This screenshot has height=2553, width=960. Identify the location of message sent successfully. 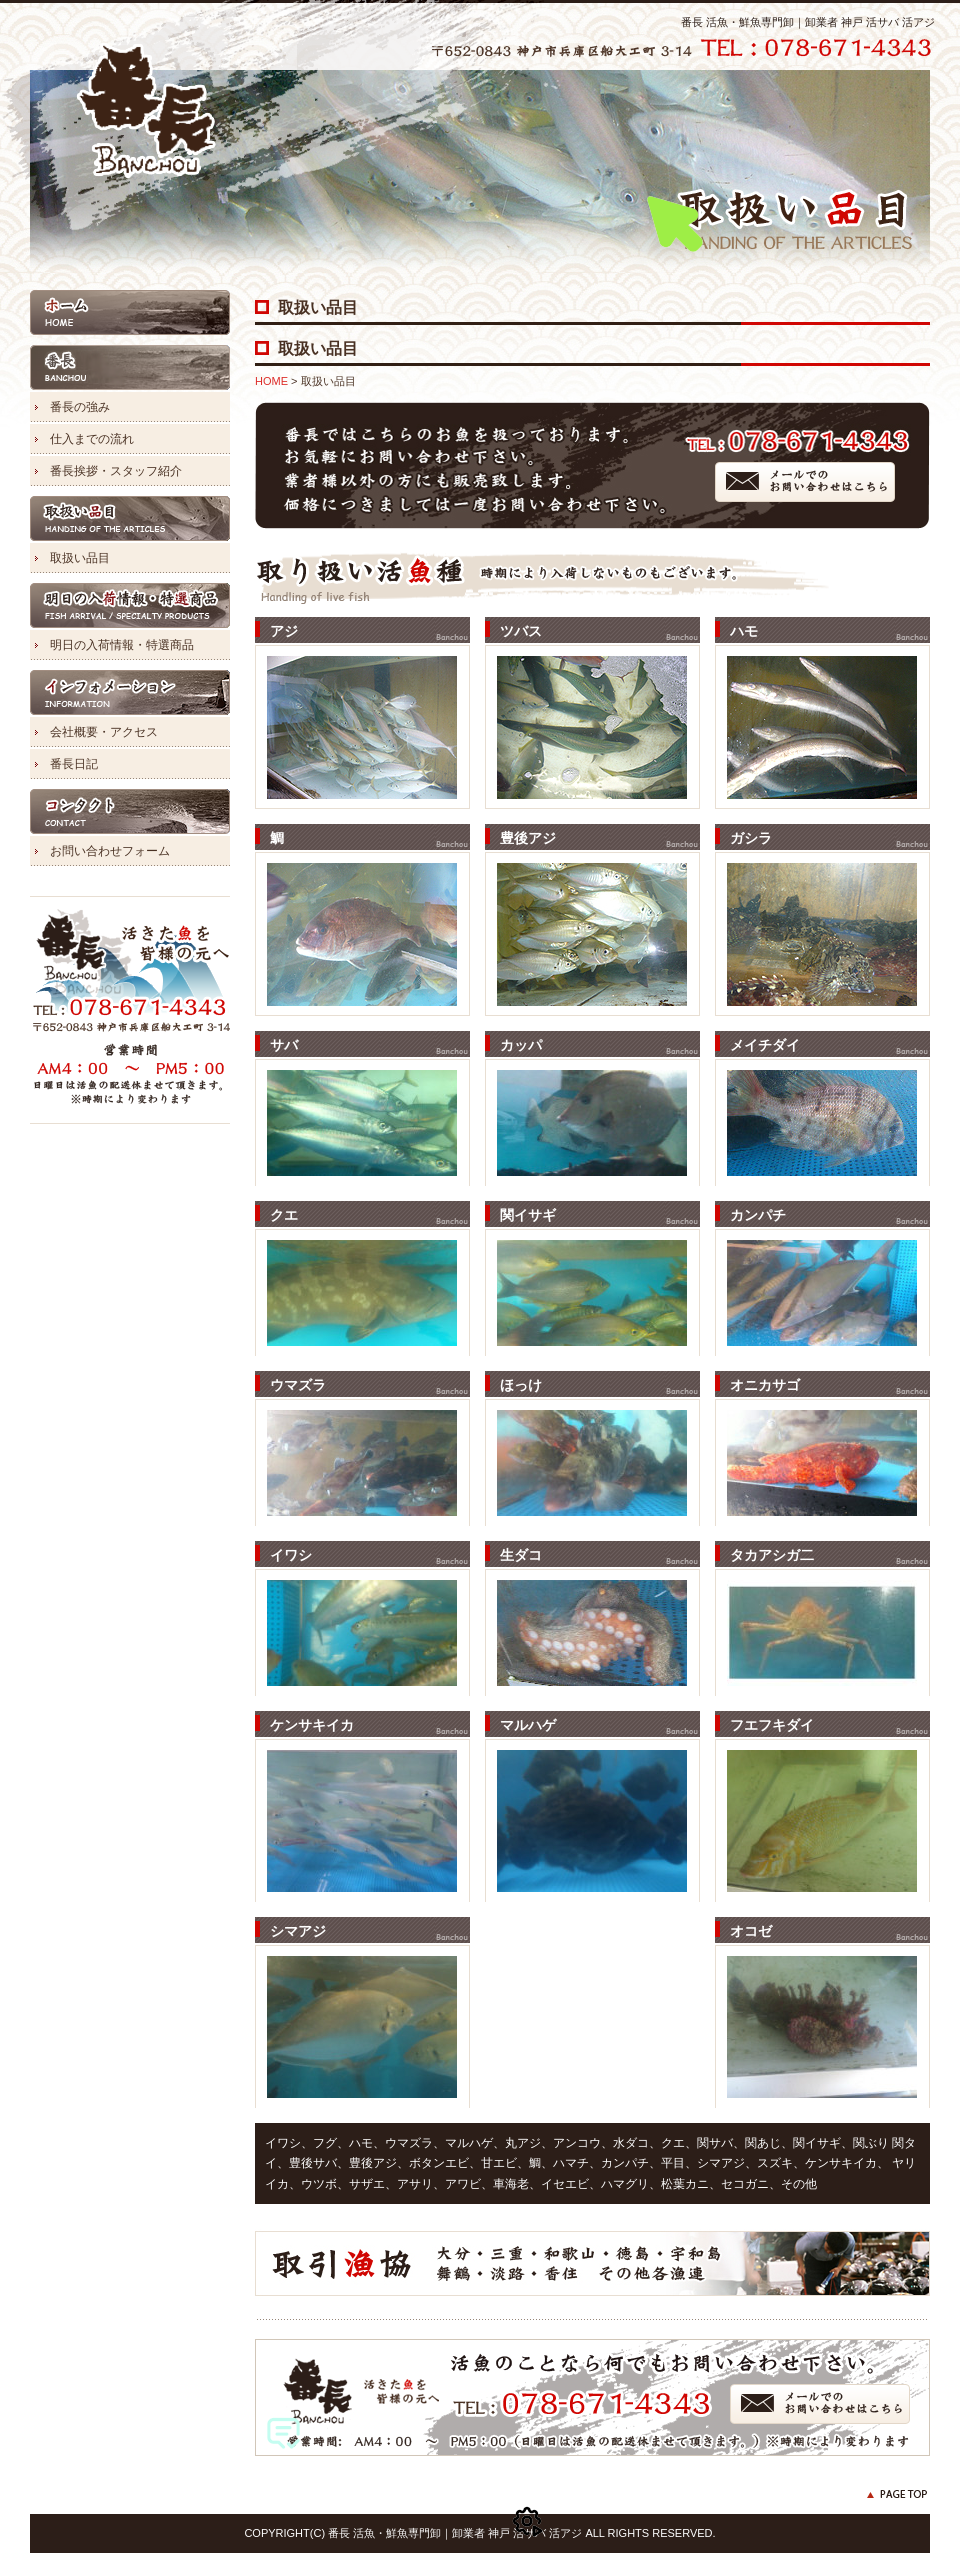
(283, 2432).